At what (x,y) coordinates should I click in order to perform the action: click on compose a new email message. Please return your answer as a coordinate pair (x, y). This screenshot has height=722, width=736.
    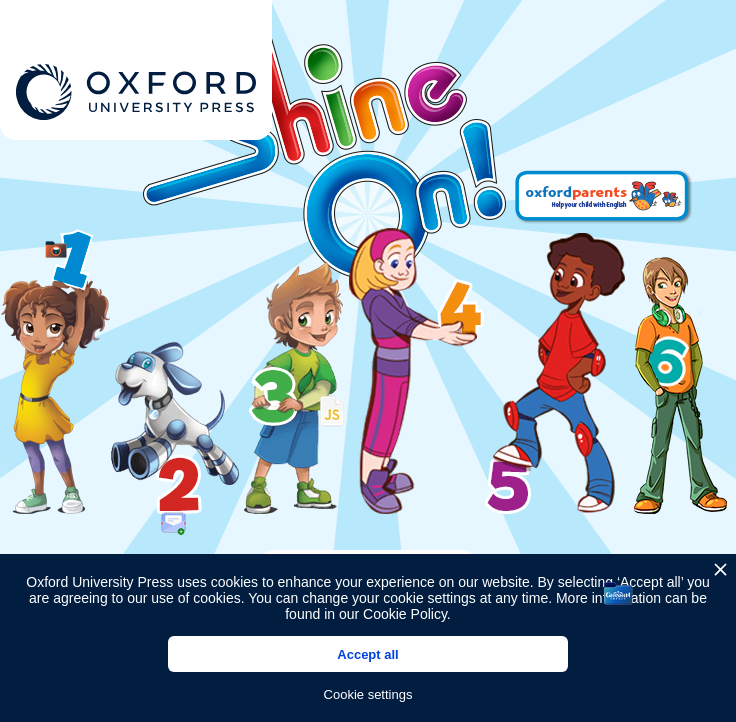
    Looking at the image, I should click on (173, 522).